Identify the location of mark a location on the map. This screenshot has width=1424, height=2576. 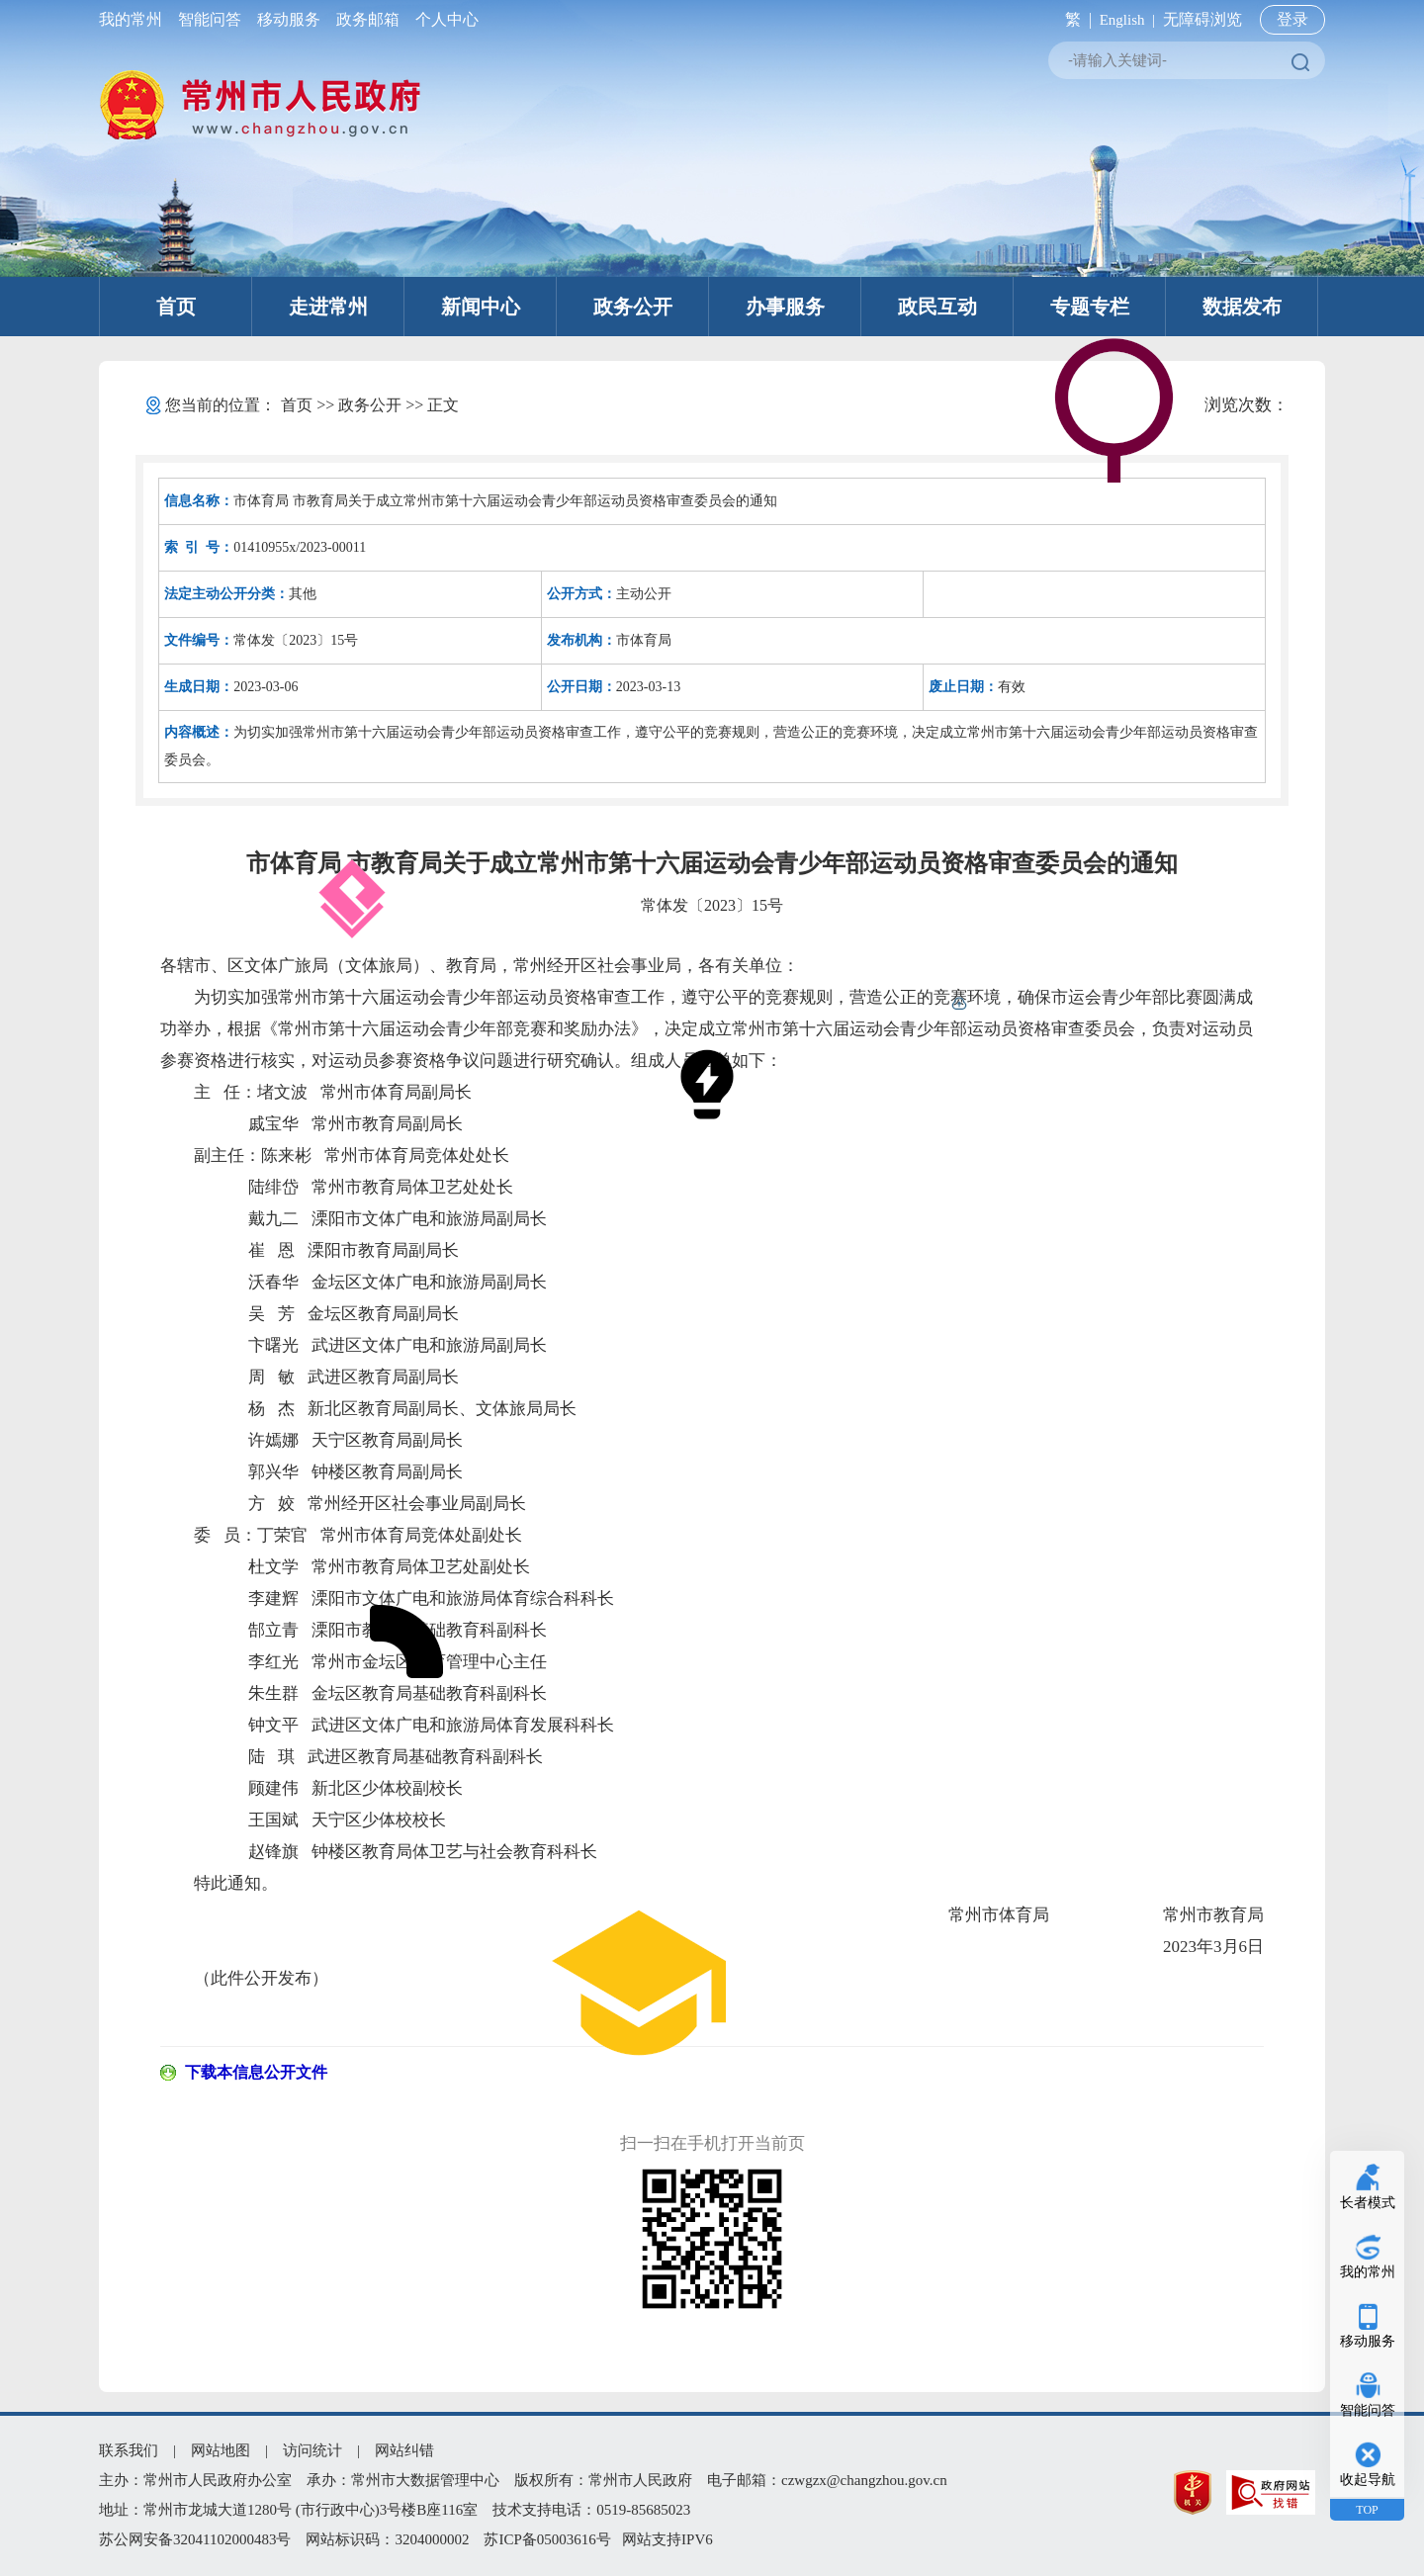
(1113, 403).